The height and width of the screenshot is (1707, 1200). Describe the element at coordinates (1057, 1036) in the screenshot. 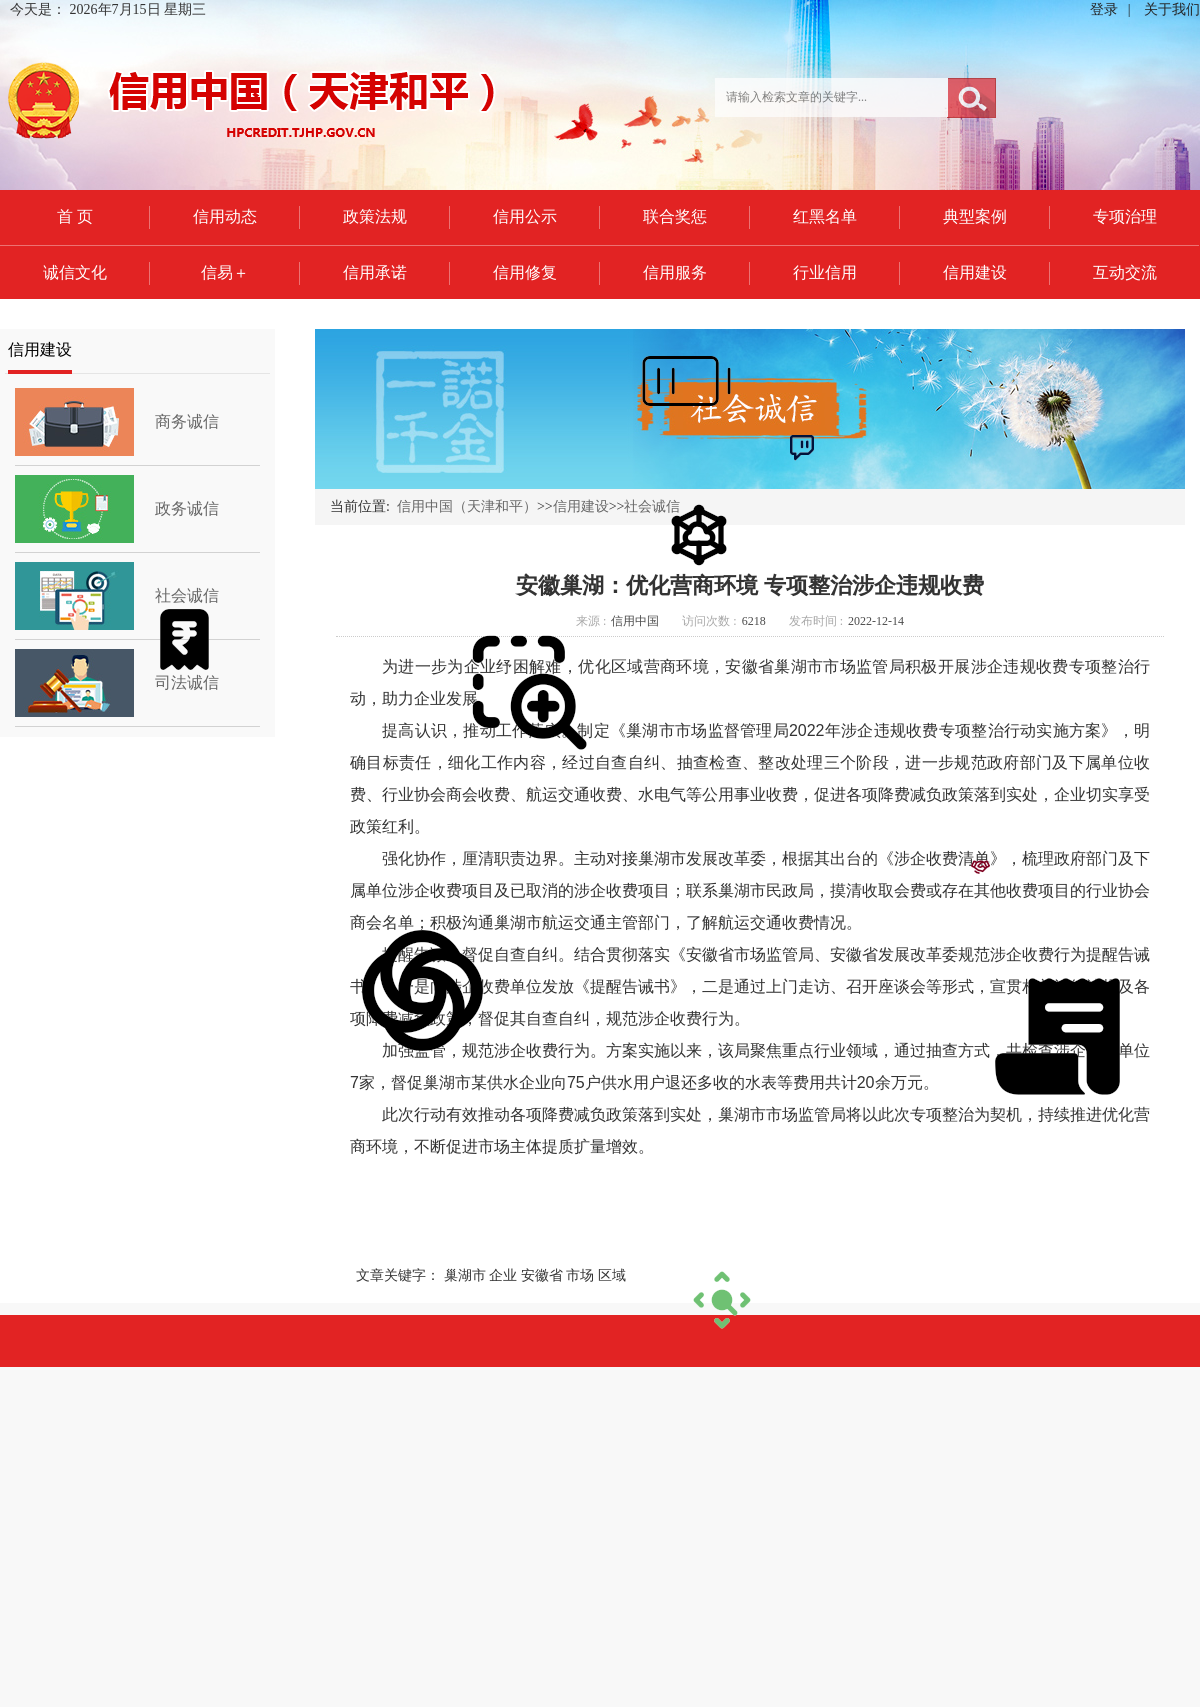

I see `view purchase receipt or transaction history` at that location.